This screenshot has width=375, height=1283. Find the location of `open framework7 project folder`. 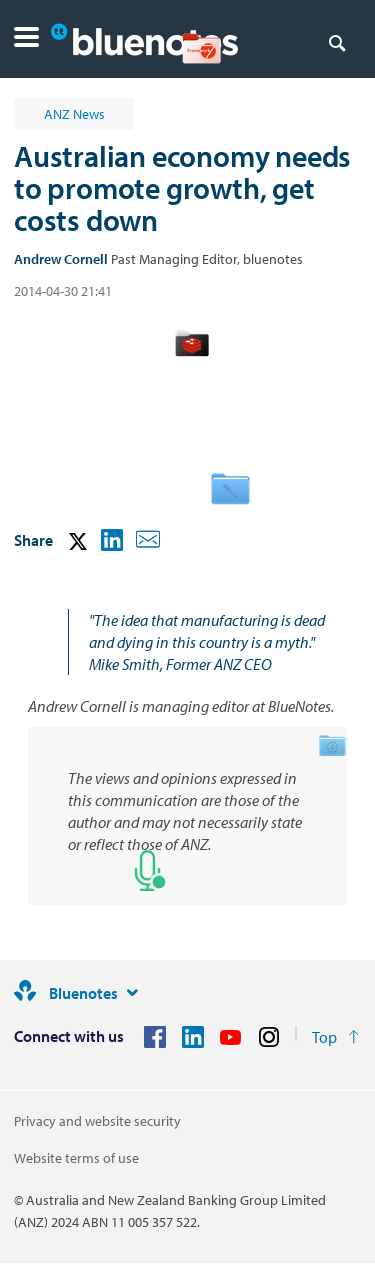

open framework7 project folder is located at coordinates (201, 49).